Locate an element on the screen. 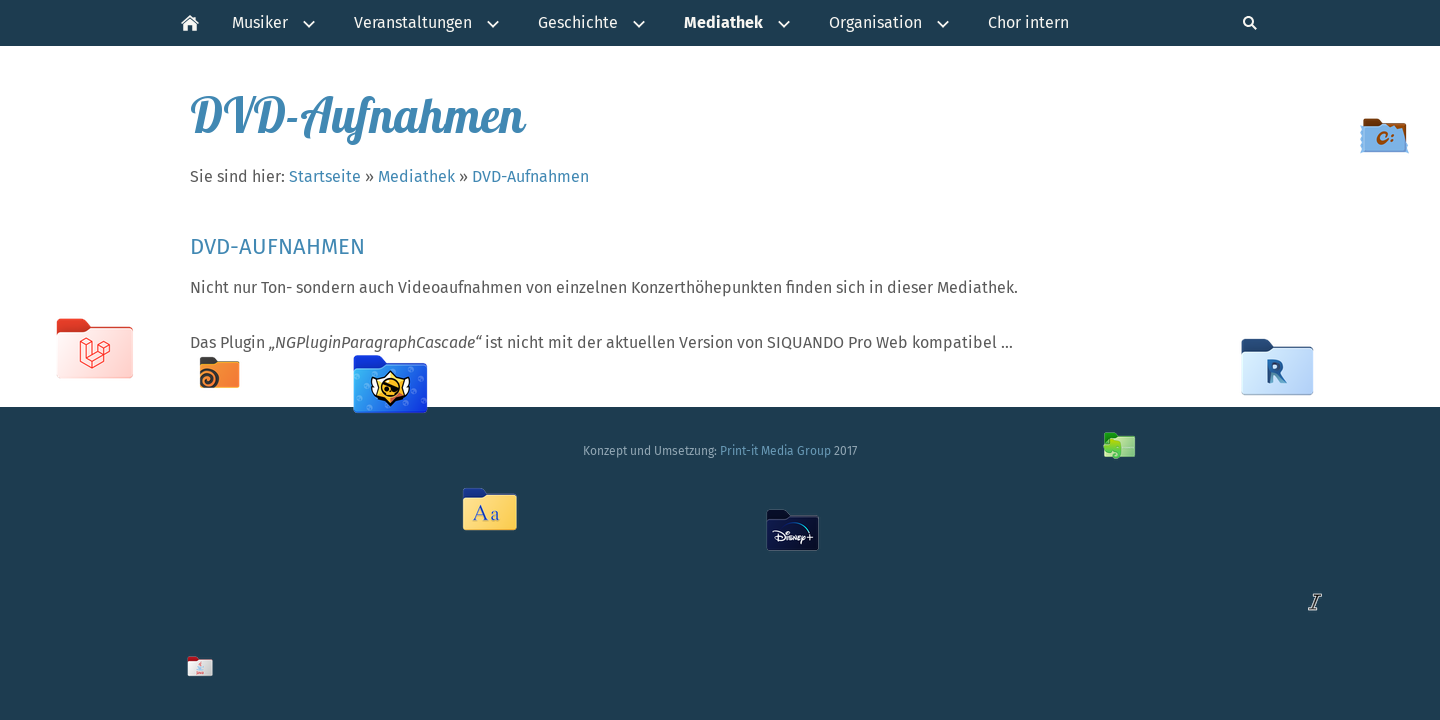 The image size is (1440, 720). folder containing Autodesk Revit project files is located at coordinates (1277, 369).